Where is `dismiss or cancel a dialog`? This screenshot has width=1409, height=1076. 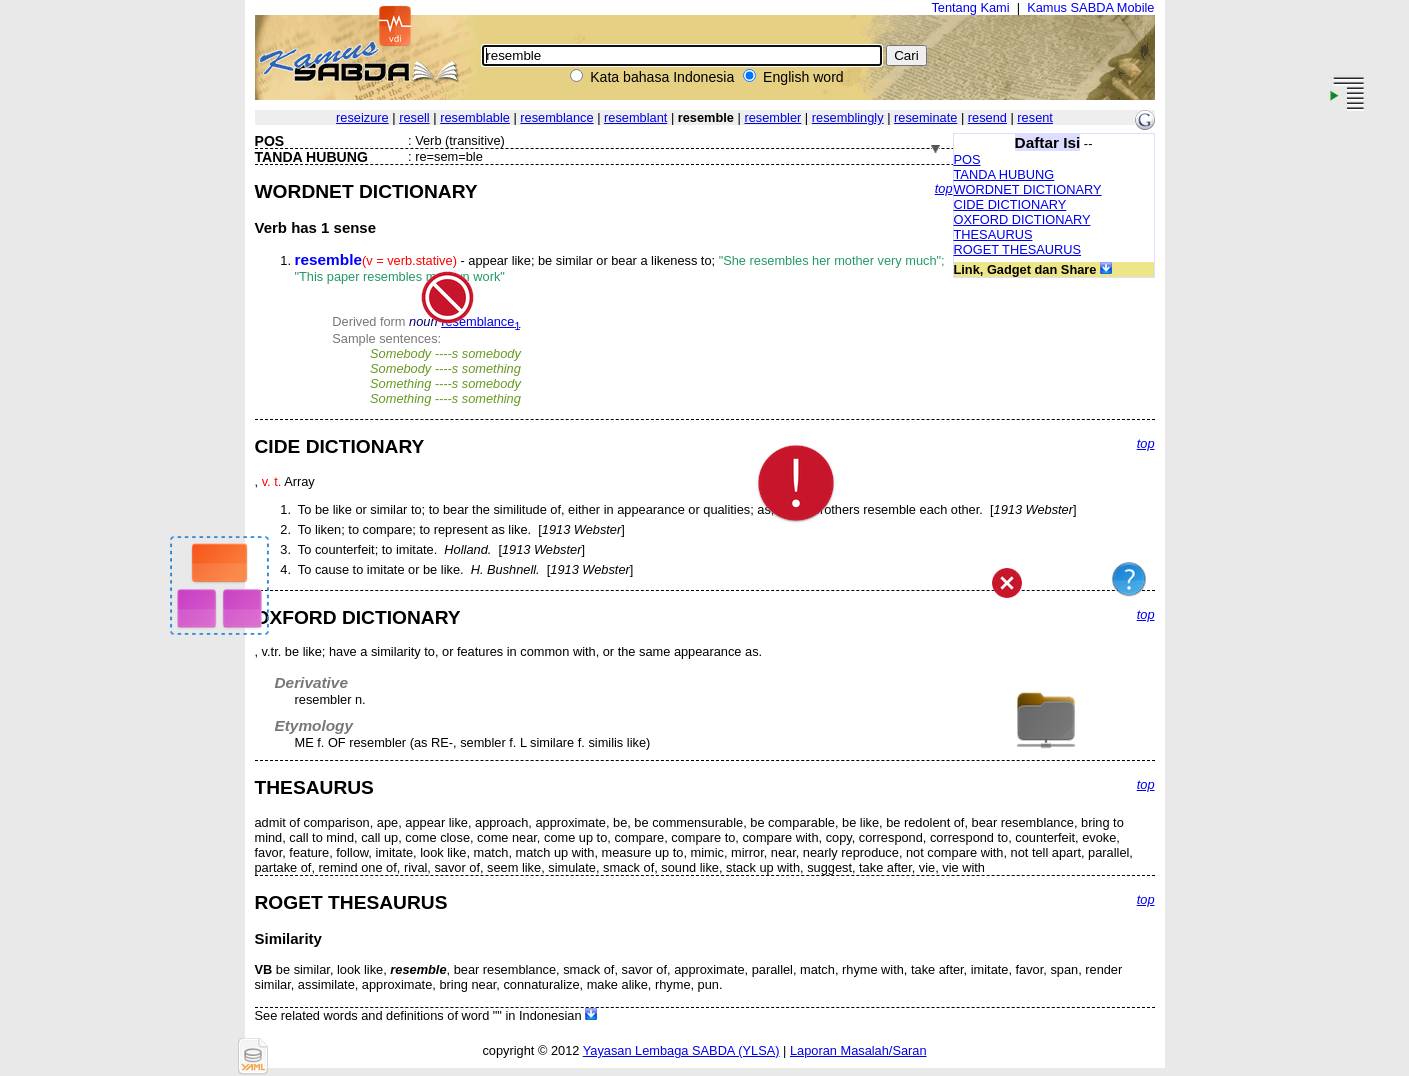
dismiss or cancel a dialog is located at coordinates (1007, 583).